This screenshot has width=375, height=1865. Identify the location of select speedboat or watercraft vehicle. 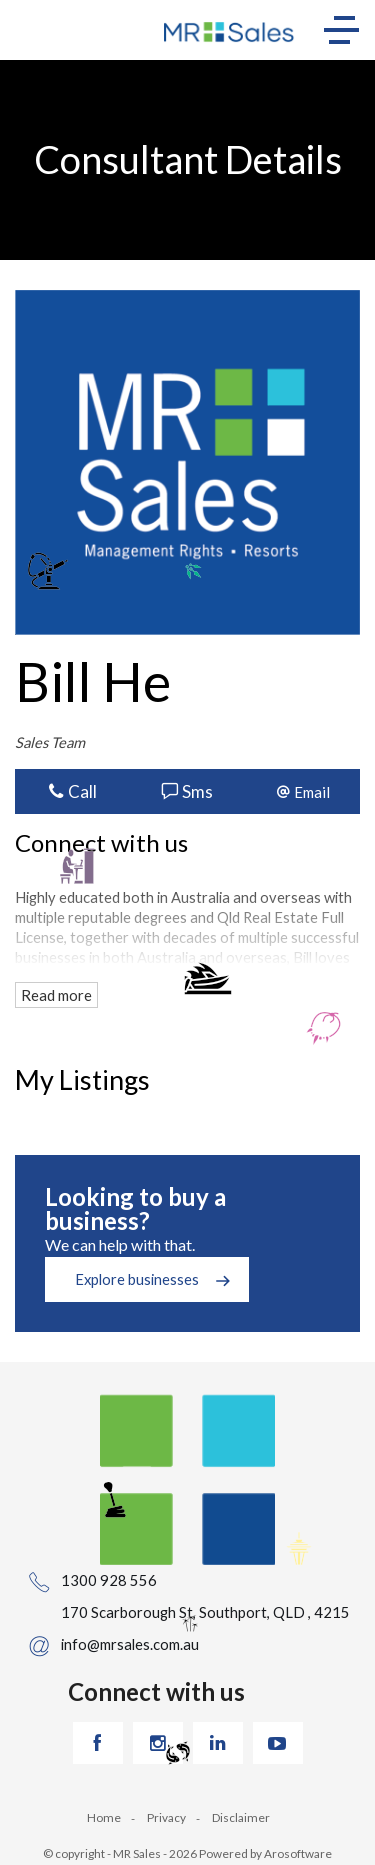
(208, 971).